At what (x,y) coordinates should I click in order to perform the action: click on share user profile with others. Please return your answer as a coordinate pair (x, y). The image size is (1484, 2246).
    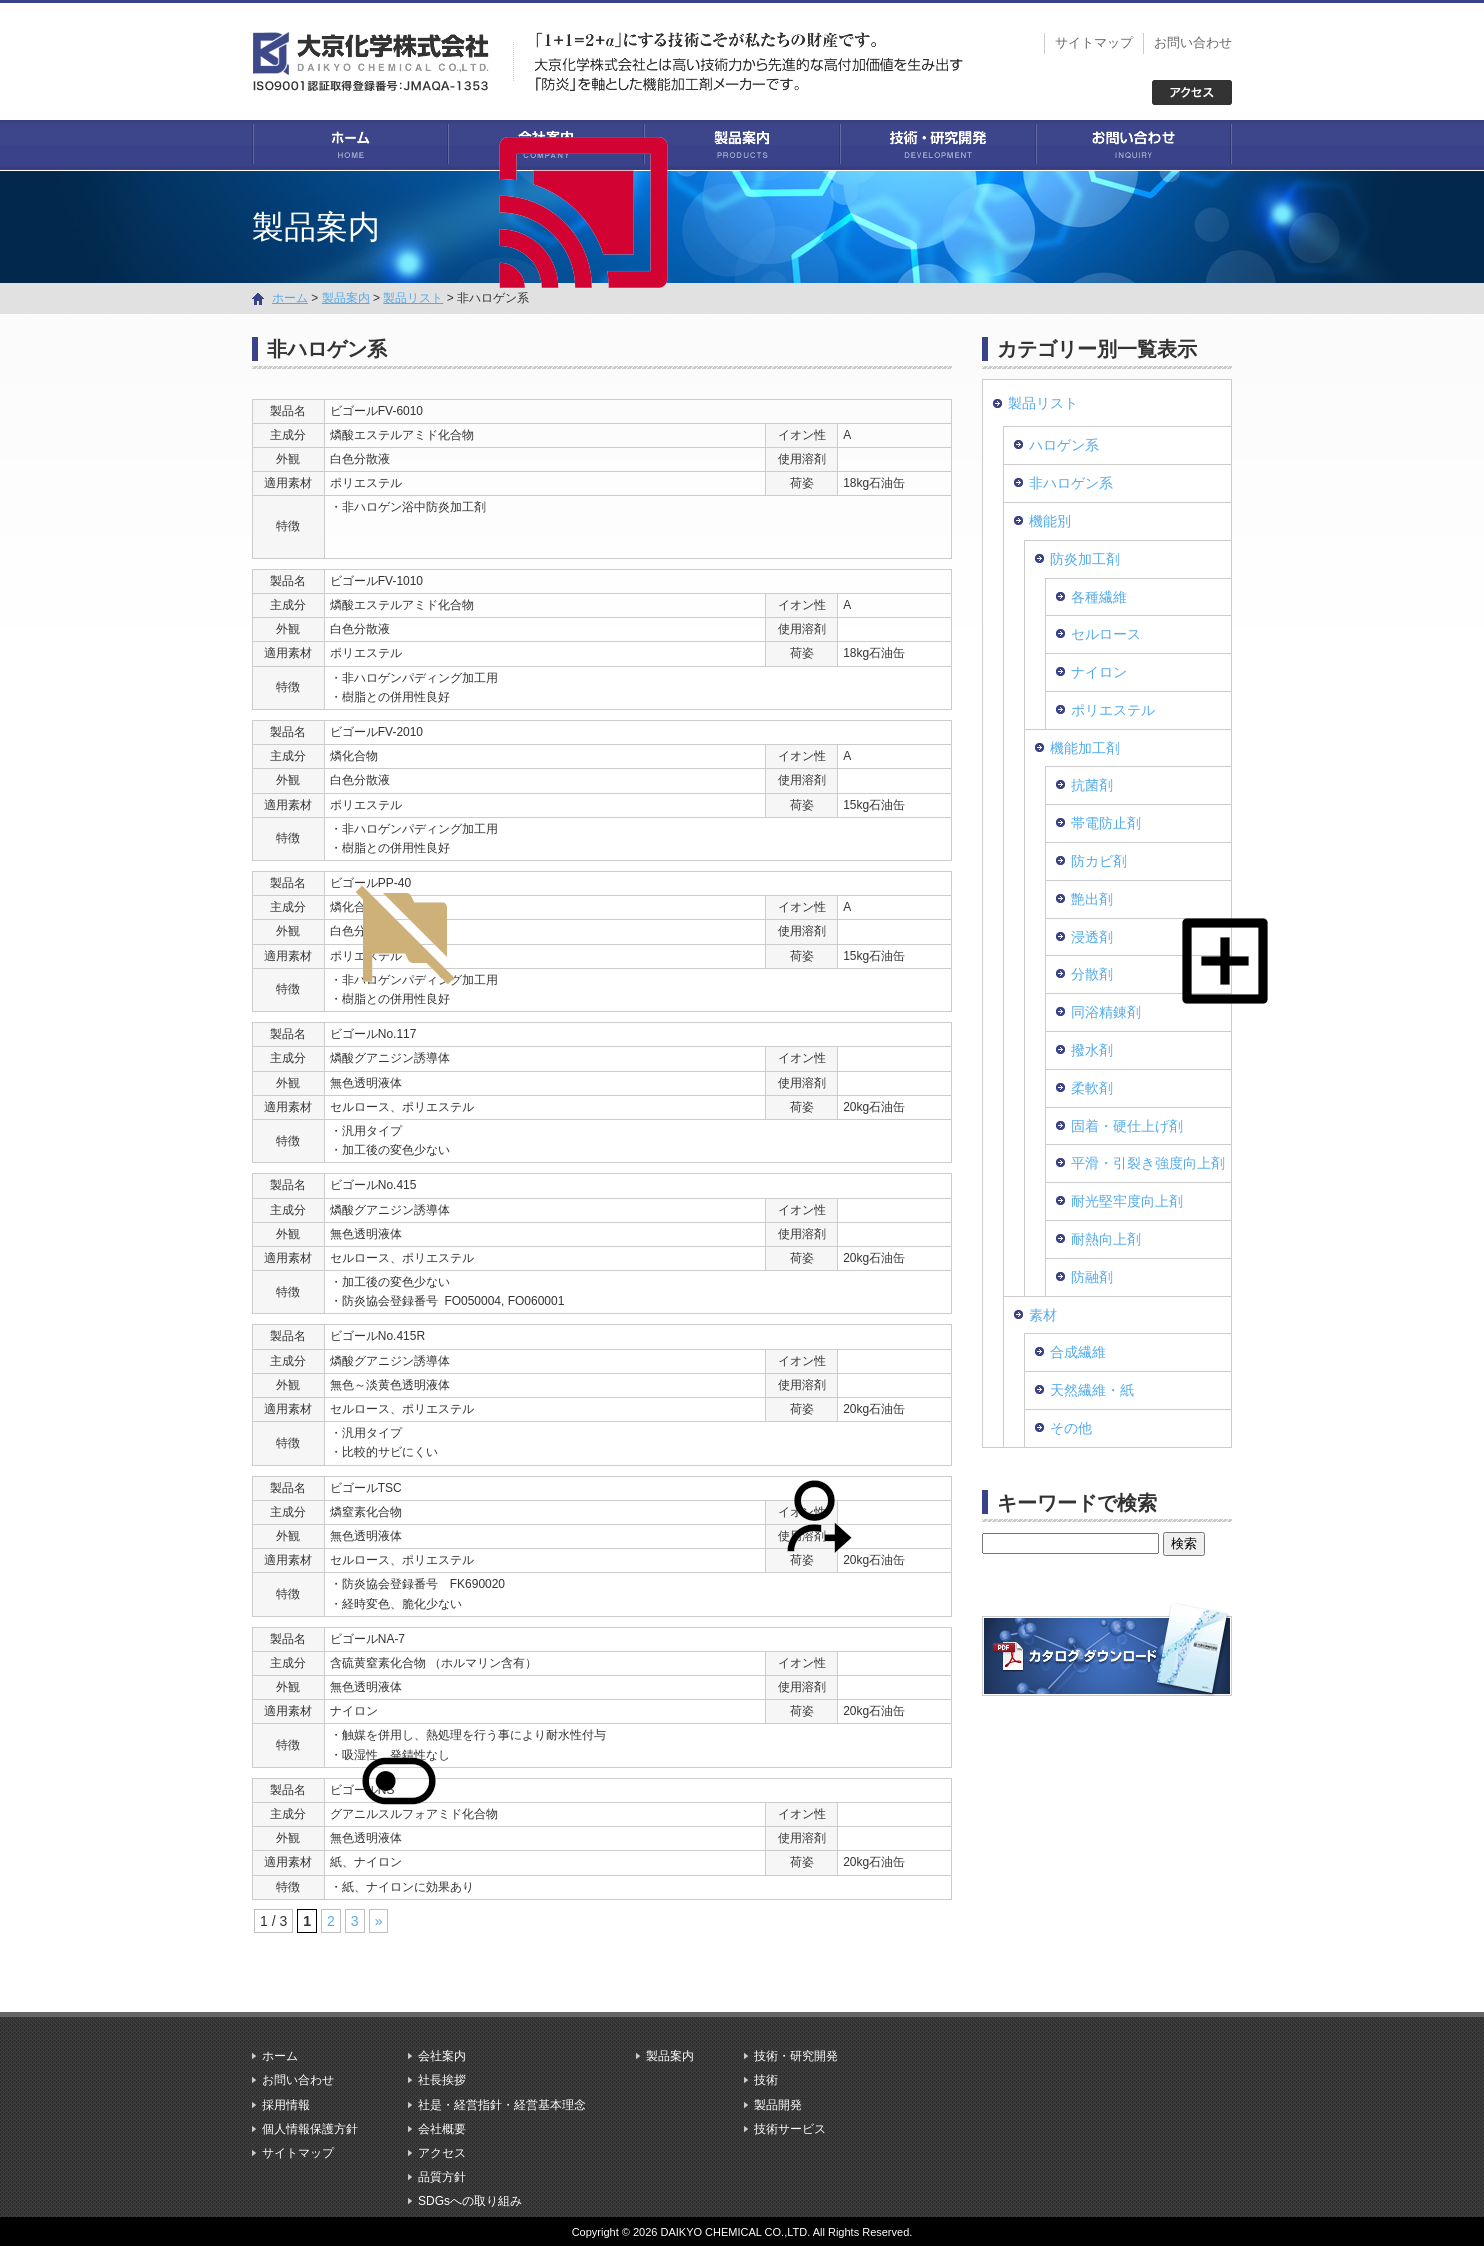
    Looking at the image, I should click on (814, 1517).